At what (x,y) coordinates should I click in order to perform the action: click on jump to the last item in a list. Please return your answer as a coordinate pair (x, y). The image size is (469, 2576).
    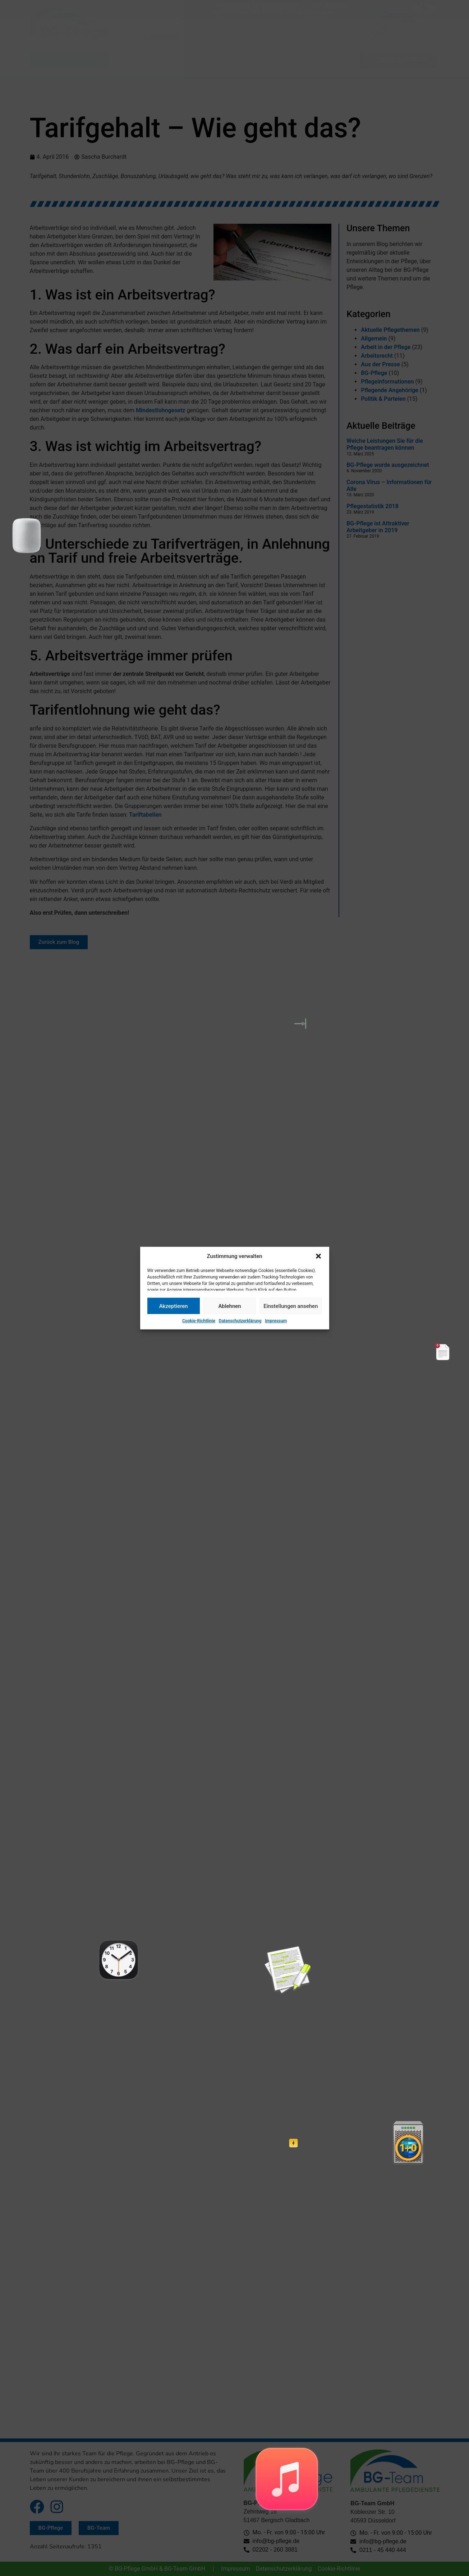
    Looking at the image, I should click on (300, 1024).